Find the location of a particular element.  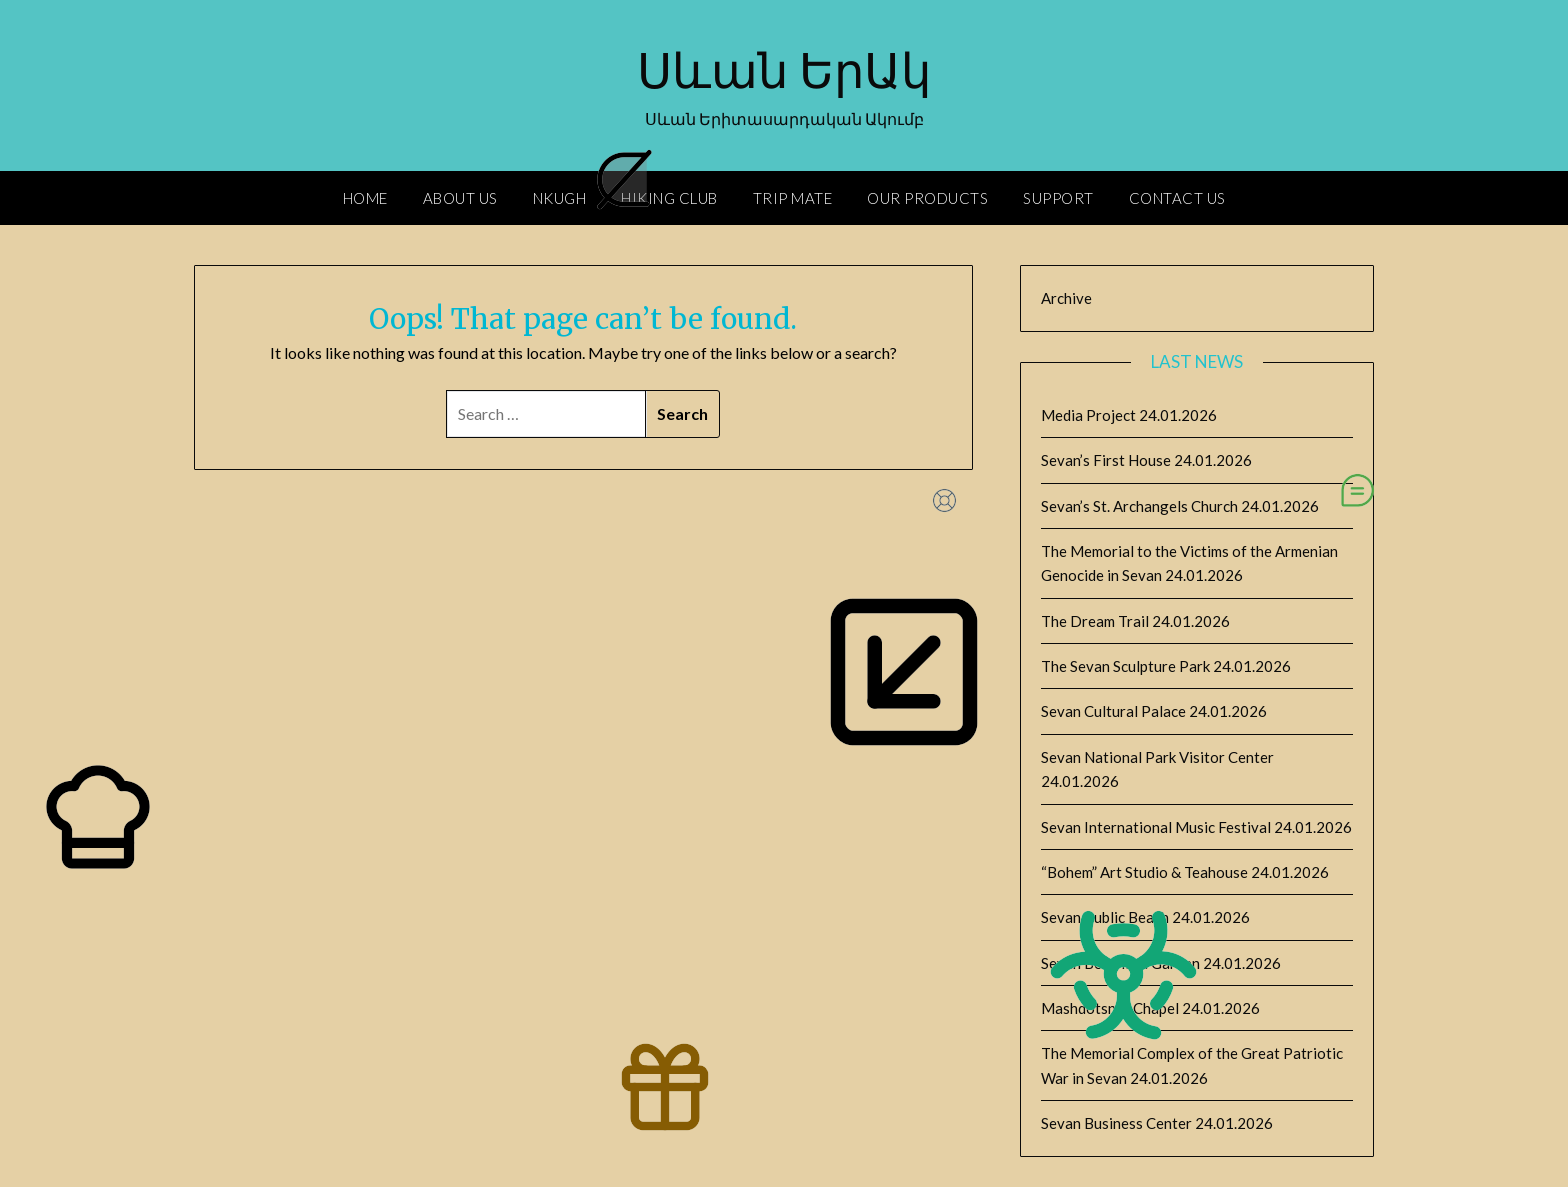

indicates a set is not a subset of another in mathematical notation is located at coordinates (624, 179).